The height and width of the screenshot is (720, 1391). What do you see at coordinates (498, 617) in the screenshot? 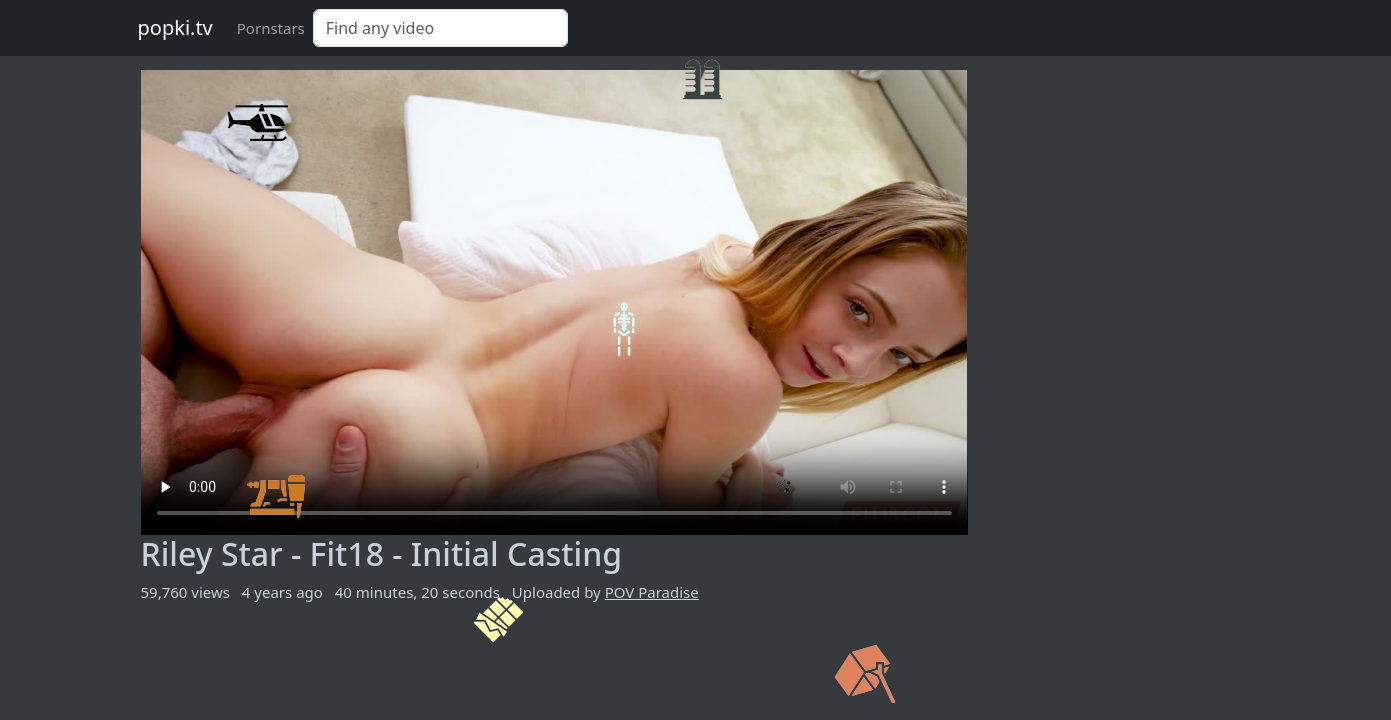
I see `chocolate bar item or consumable in a game` at bounding box center [498, 617].